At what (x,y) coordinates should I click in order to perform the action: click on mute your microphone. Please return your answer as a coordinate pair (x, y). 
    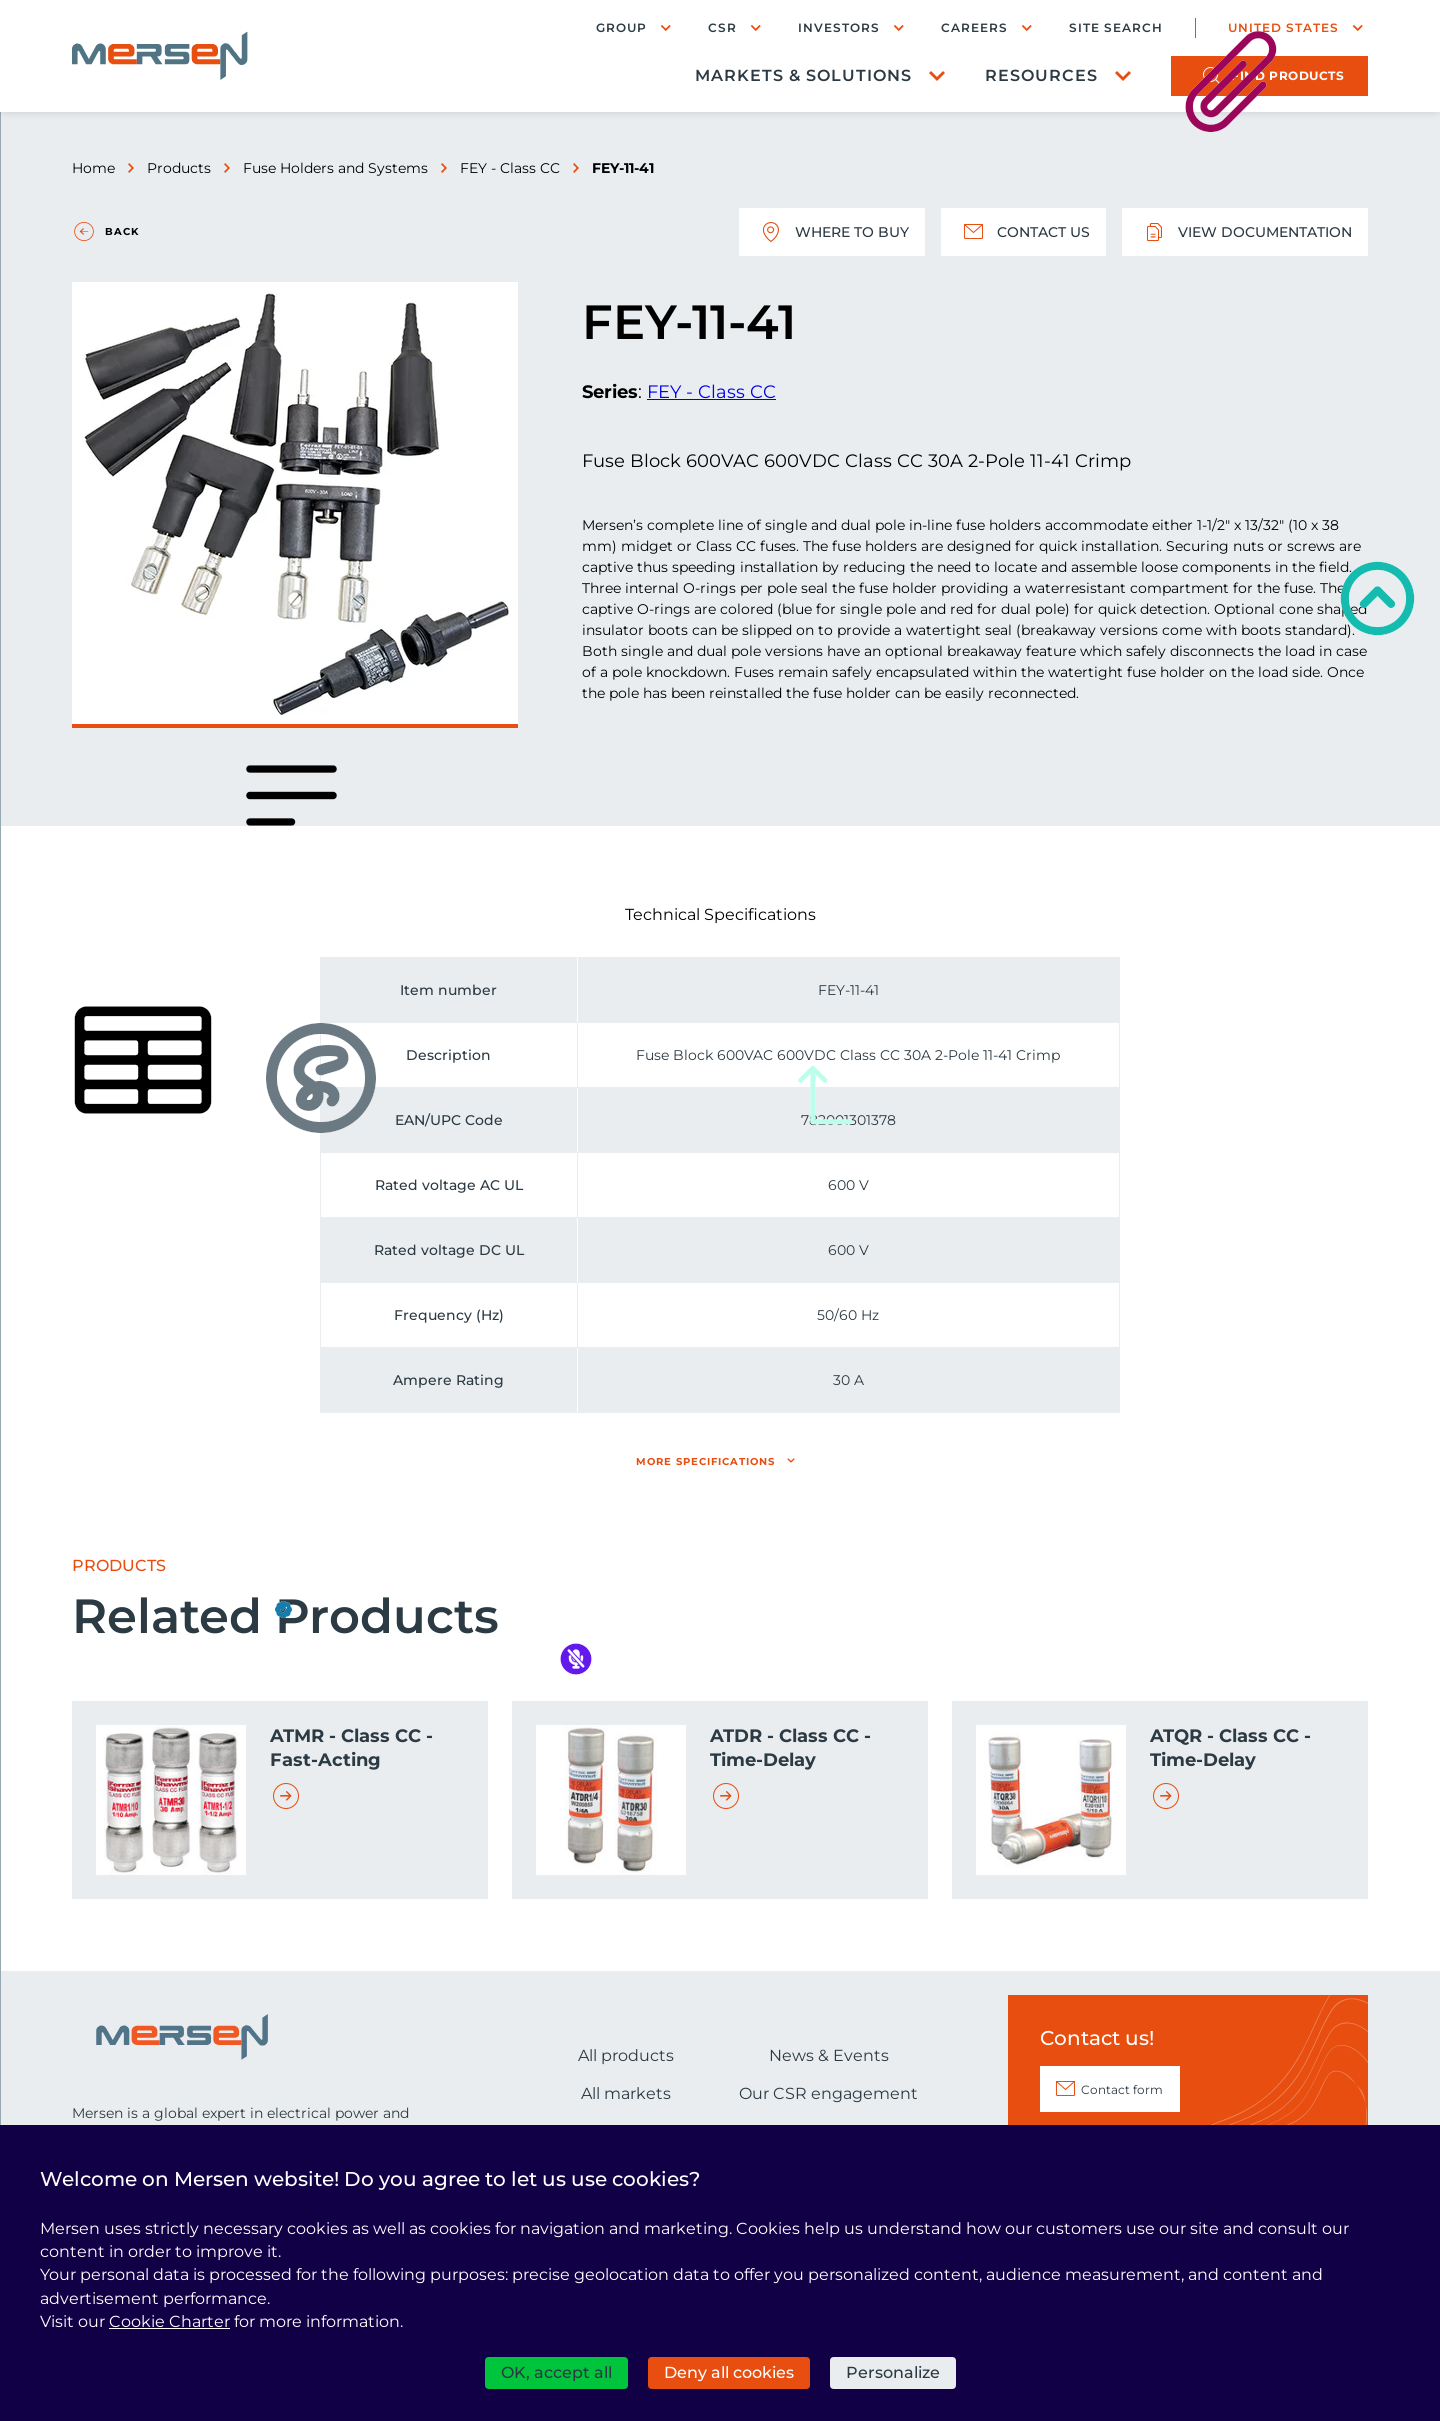
    Looking at the image, I should click on (576, 1659).